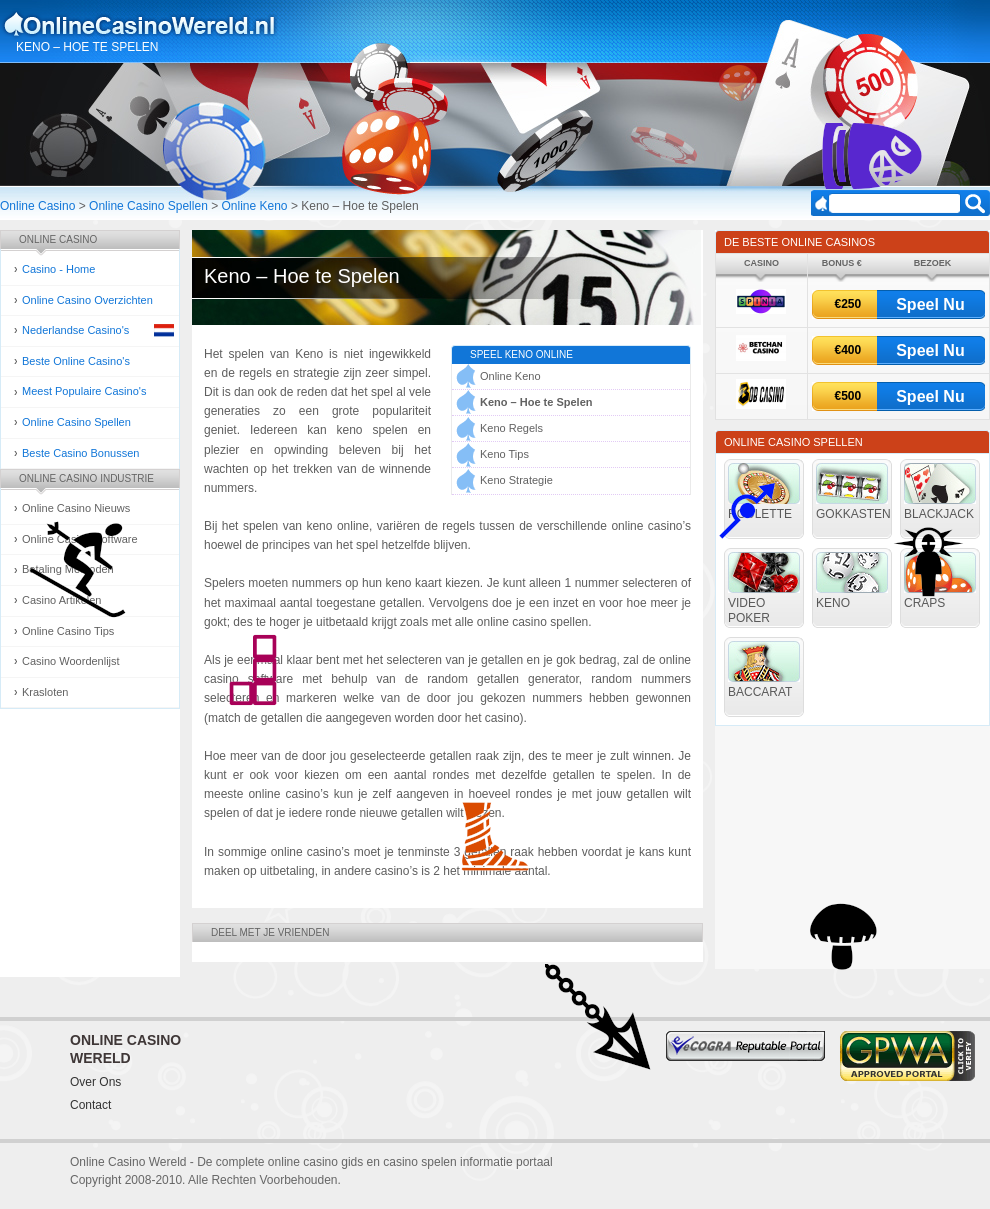 Image resolution: width=990 pixels, height=1209 pixels. What do you see at coordinates (253, 670) in the screenshot?
I see `represents a tetris J-block piece` at bounding box center [253, 670].